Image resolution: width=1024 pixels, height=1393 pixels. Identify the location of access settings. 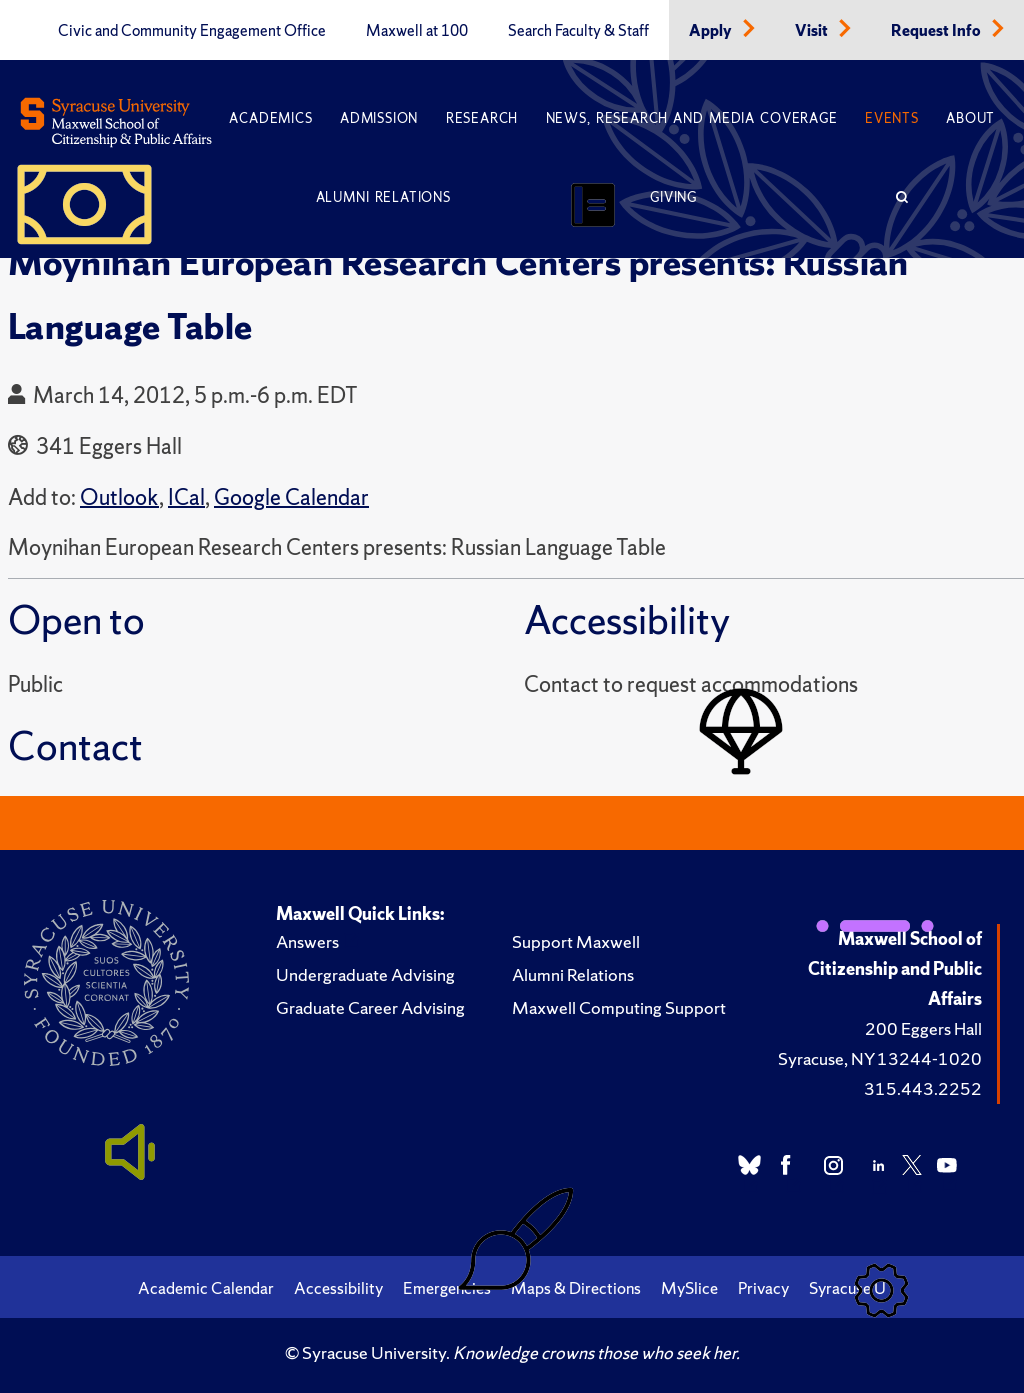
(881, 1290).